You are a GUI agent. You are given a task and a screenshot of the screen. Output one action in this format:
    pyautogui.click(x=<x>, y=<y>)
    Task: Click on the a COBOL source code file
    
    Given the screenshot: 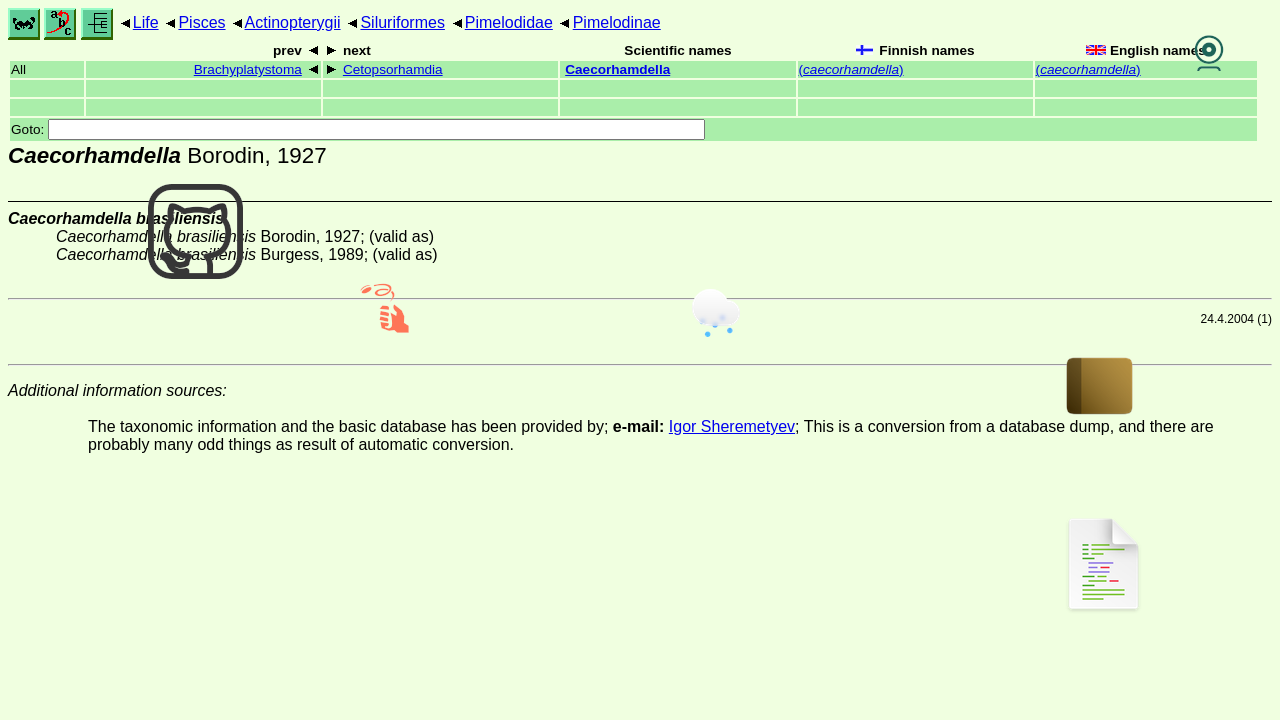 What is the action you would take?
    pyautogui.click(x=1103, y=565)
    